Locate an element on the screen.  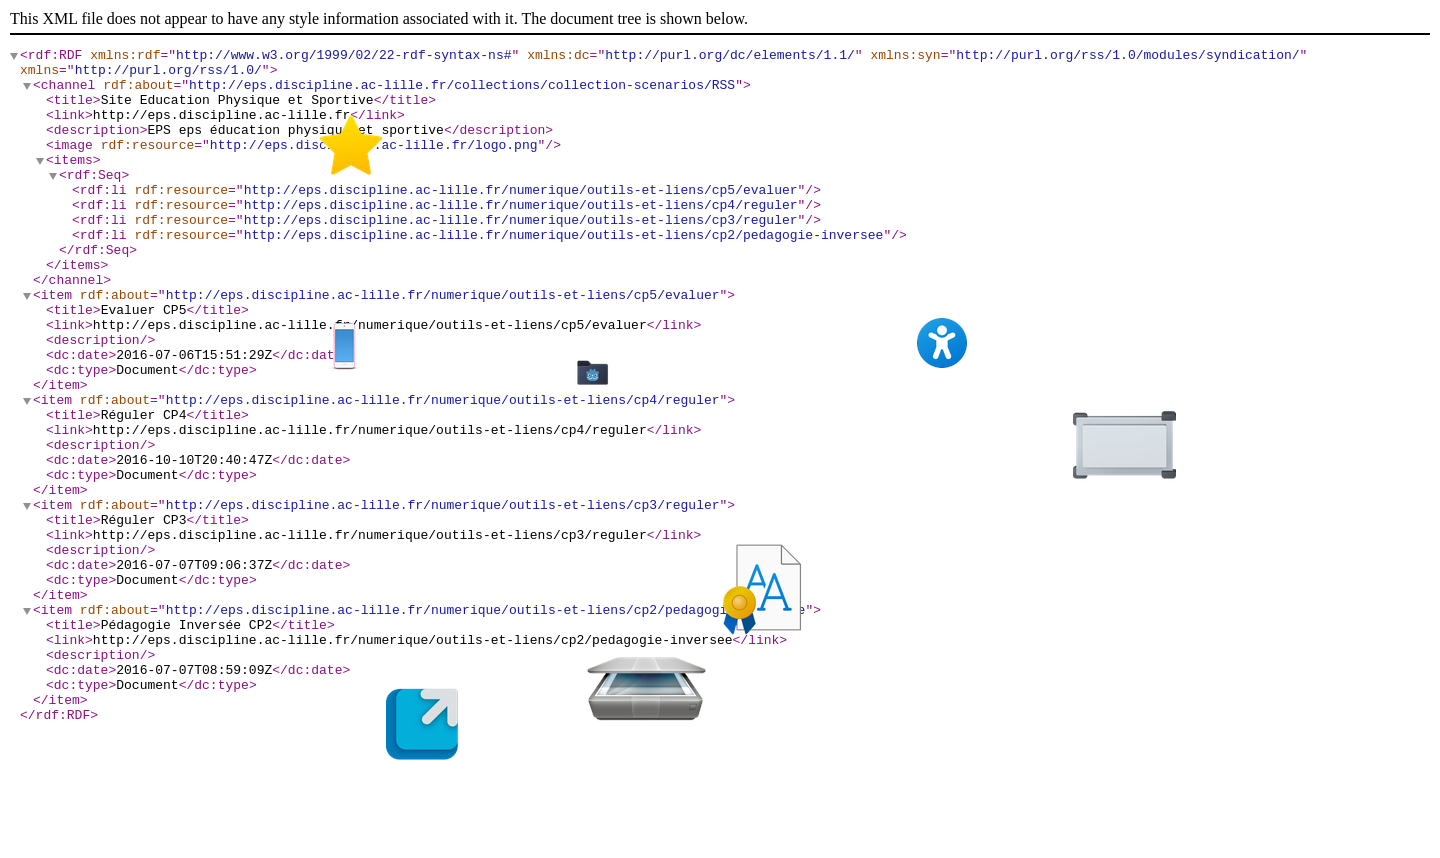
a certified or premium font file is located at coordinates (768, 587).